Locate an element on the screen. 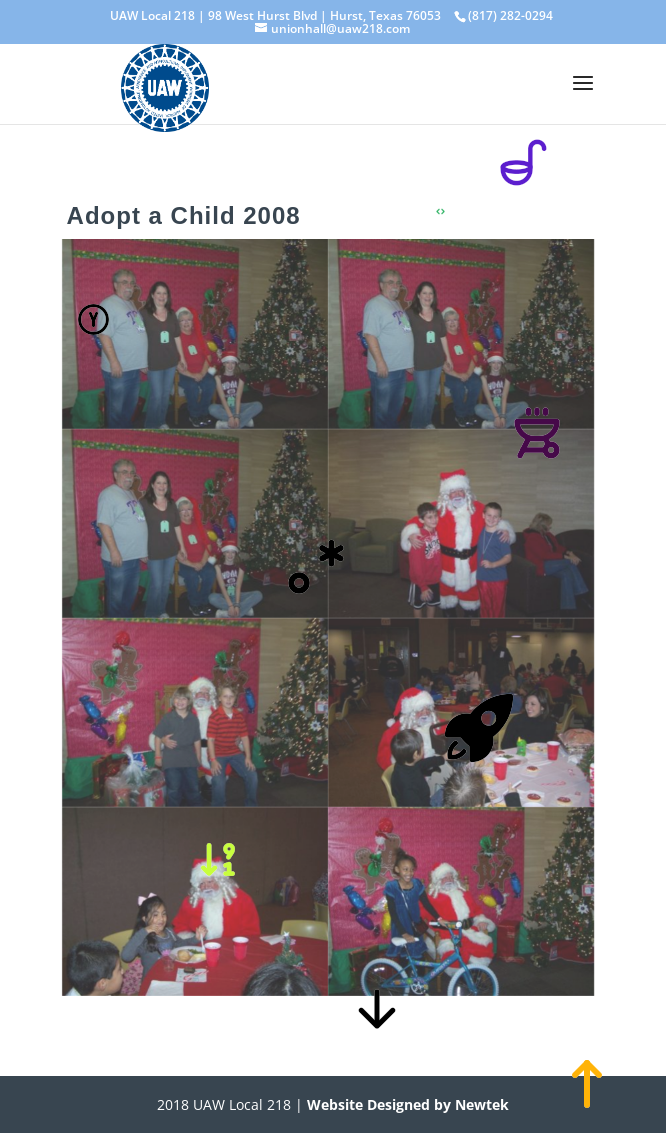  scroll down or view more content is located at coordinates (377, 1009).